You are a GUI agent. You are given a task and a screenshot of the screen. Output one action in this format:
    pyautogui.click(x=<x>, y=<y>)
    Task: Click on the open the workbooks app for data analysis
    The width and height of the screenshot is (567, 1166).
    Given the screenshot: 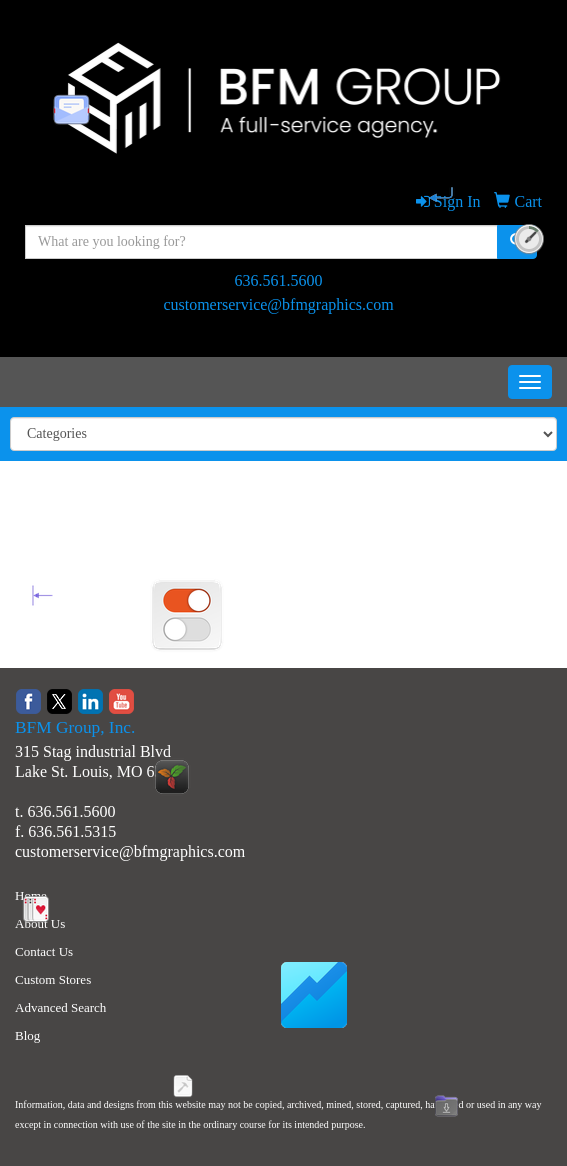 What is the action you would take?
    pyautogui.click(x=314, y=995)
    